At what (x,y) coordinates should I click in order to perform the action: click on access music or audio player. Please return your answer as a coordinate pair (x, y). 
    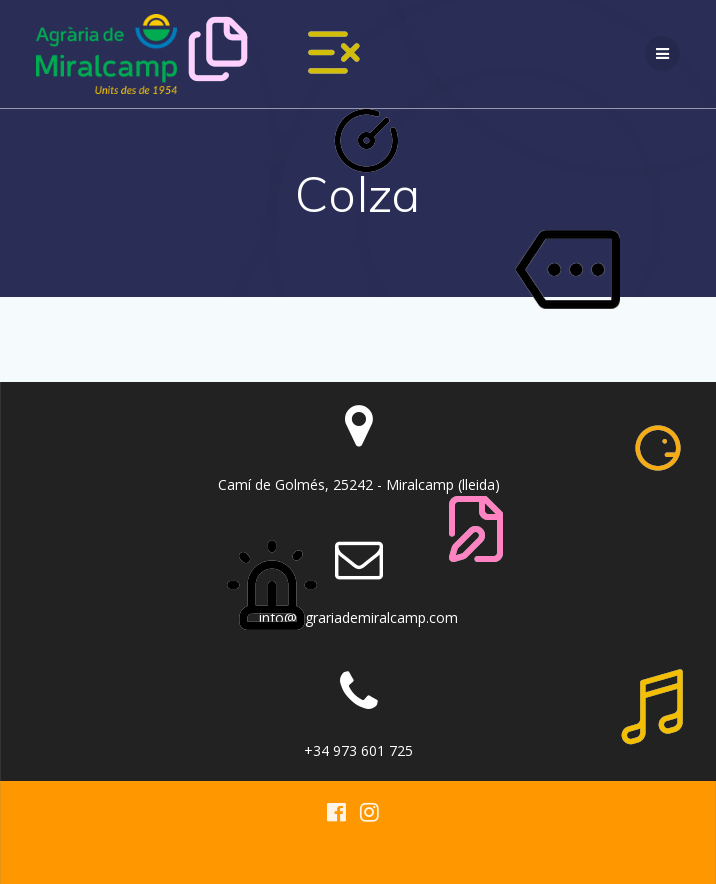
    Looking at the image, I should click on (653, 706).